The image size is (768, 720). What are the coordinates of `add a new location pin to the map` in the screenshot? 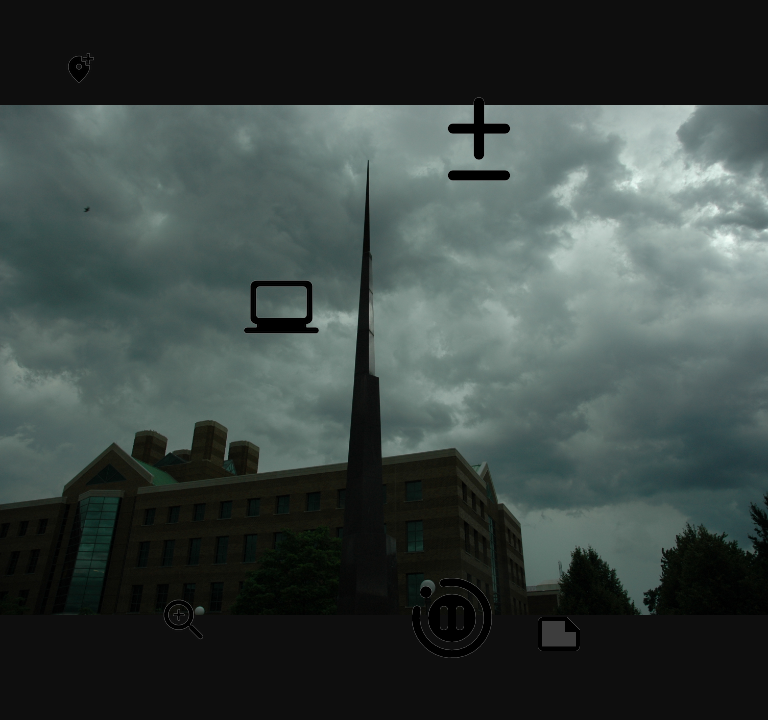 It's located at (79, 68).